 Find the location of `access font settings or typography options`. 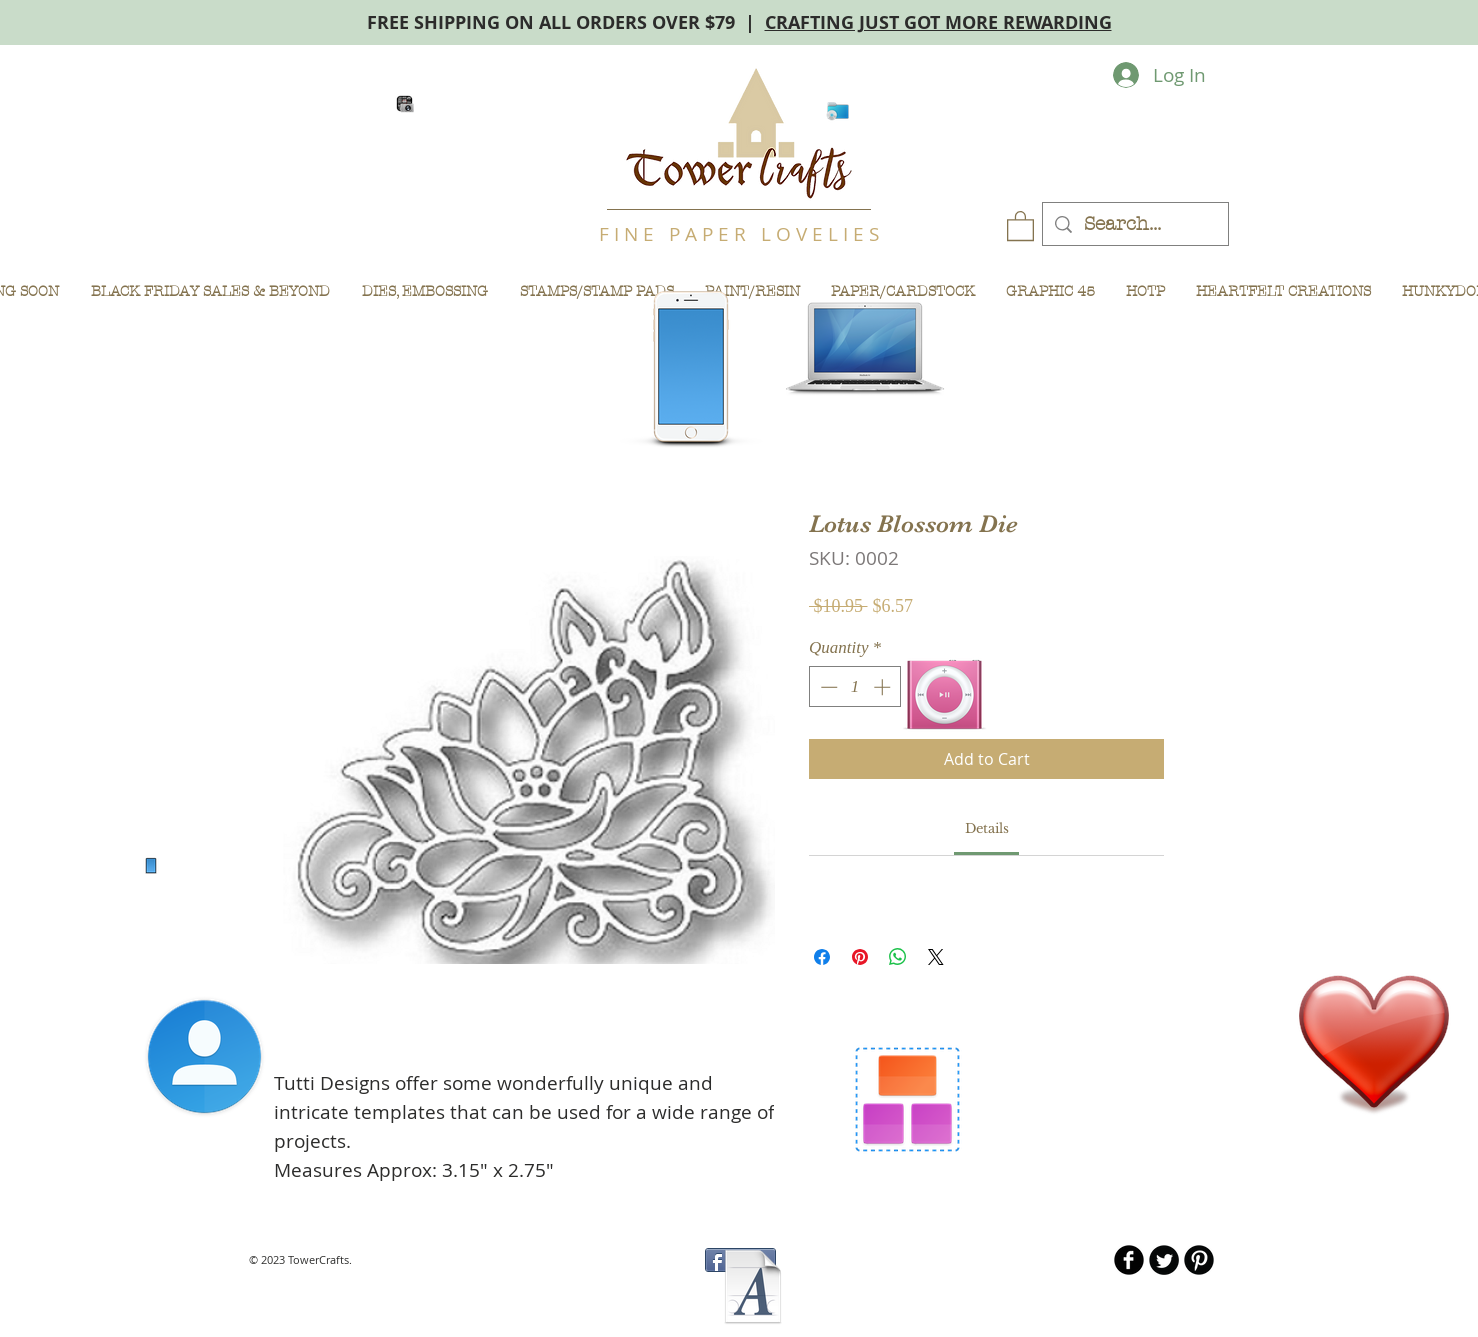

access font settings or typography options is located at coordinates (753, 1288).